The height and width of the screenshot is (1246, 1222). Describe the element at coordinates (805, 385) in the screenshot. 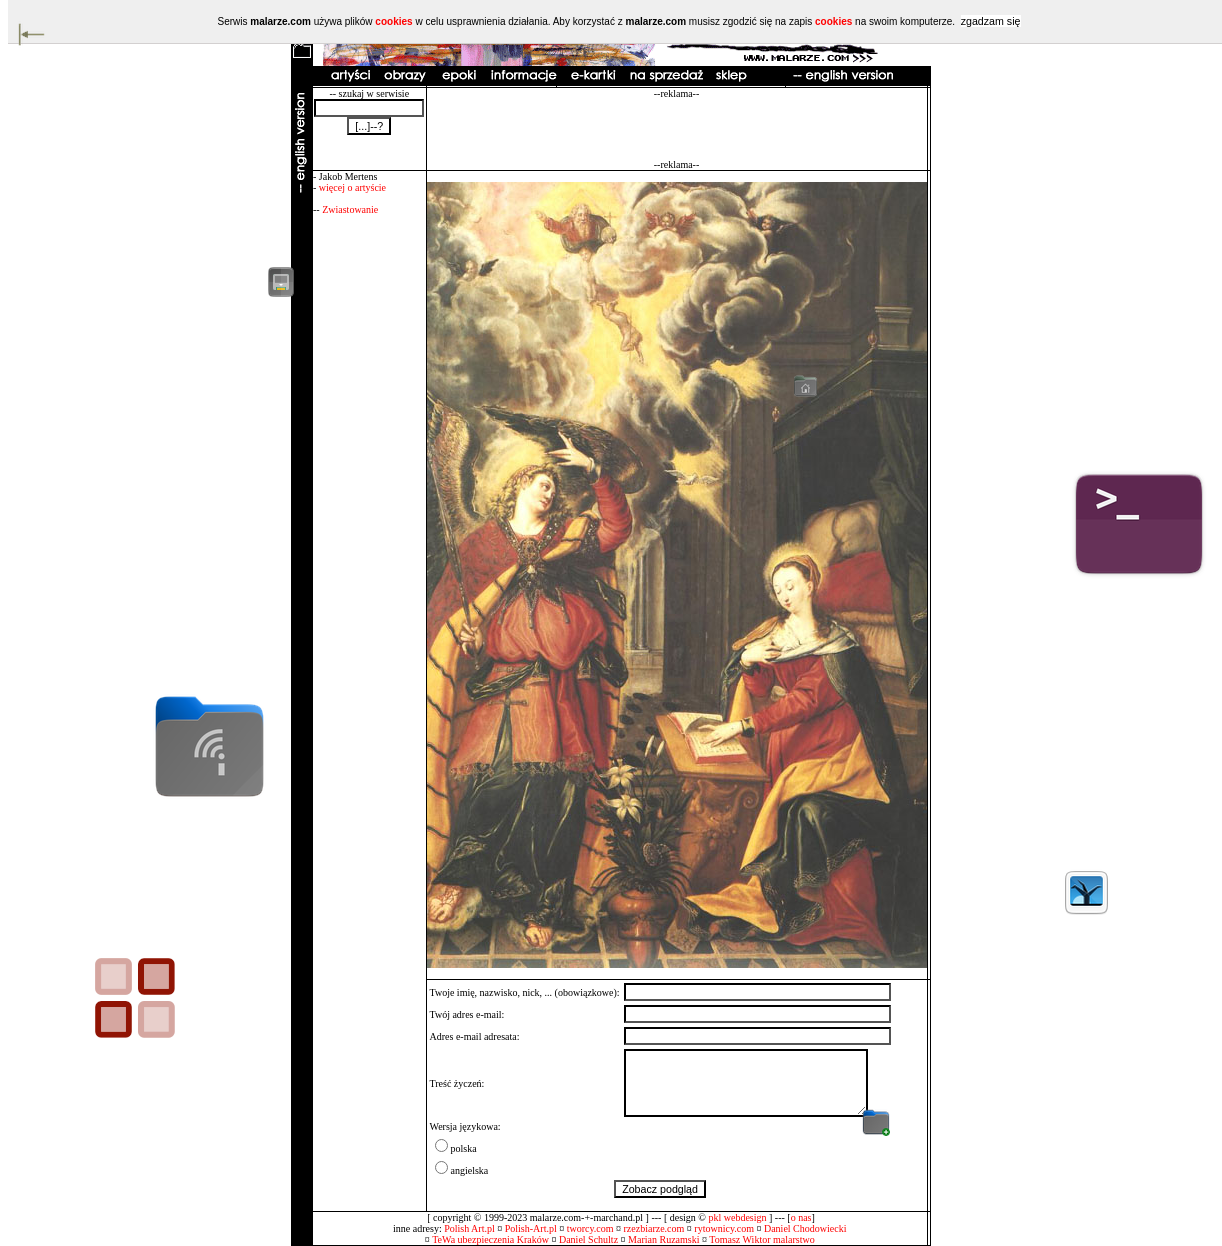

I see `access your home folder` at that location.